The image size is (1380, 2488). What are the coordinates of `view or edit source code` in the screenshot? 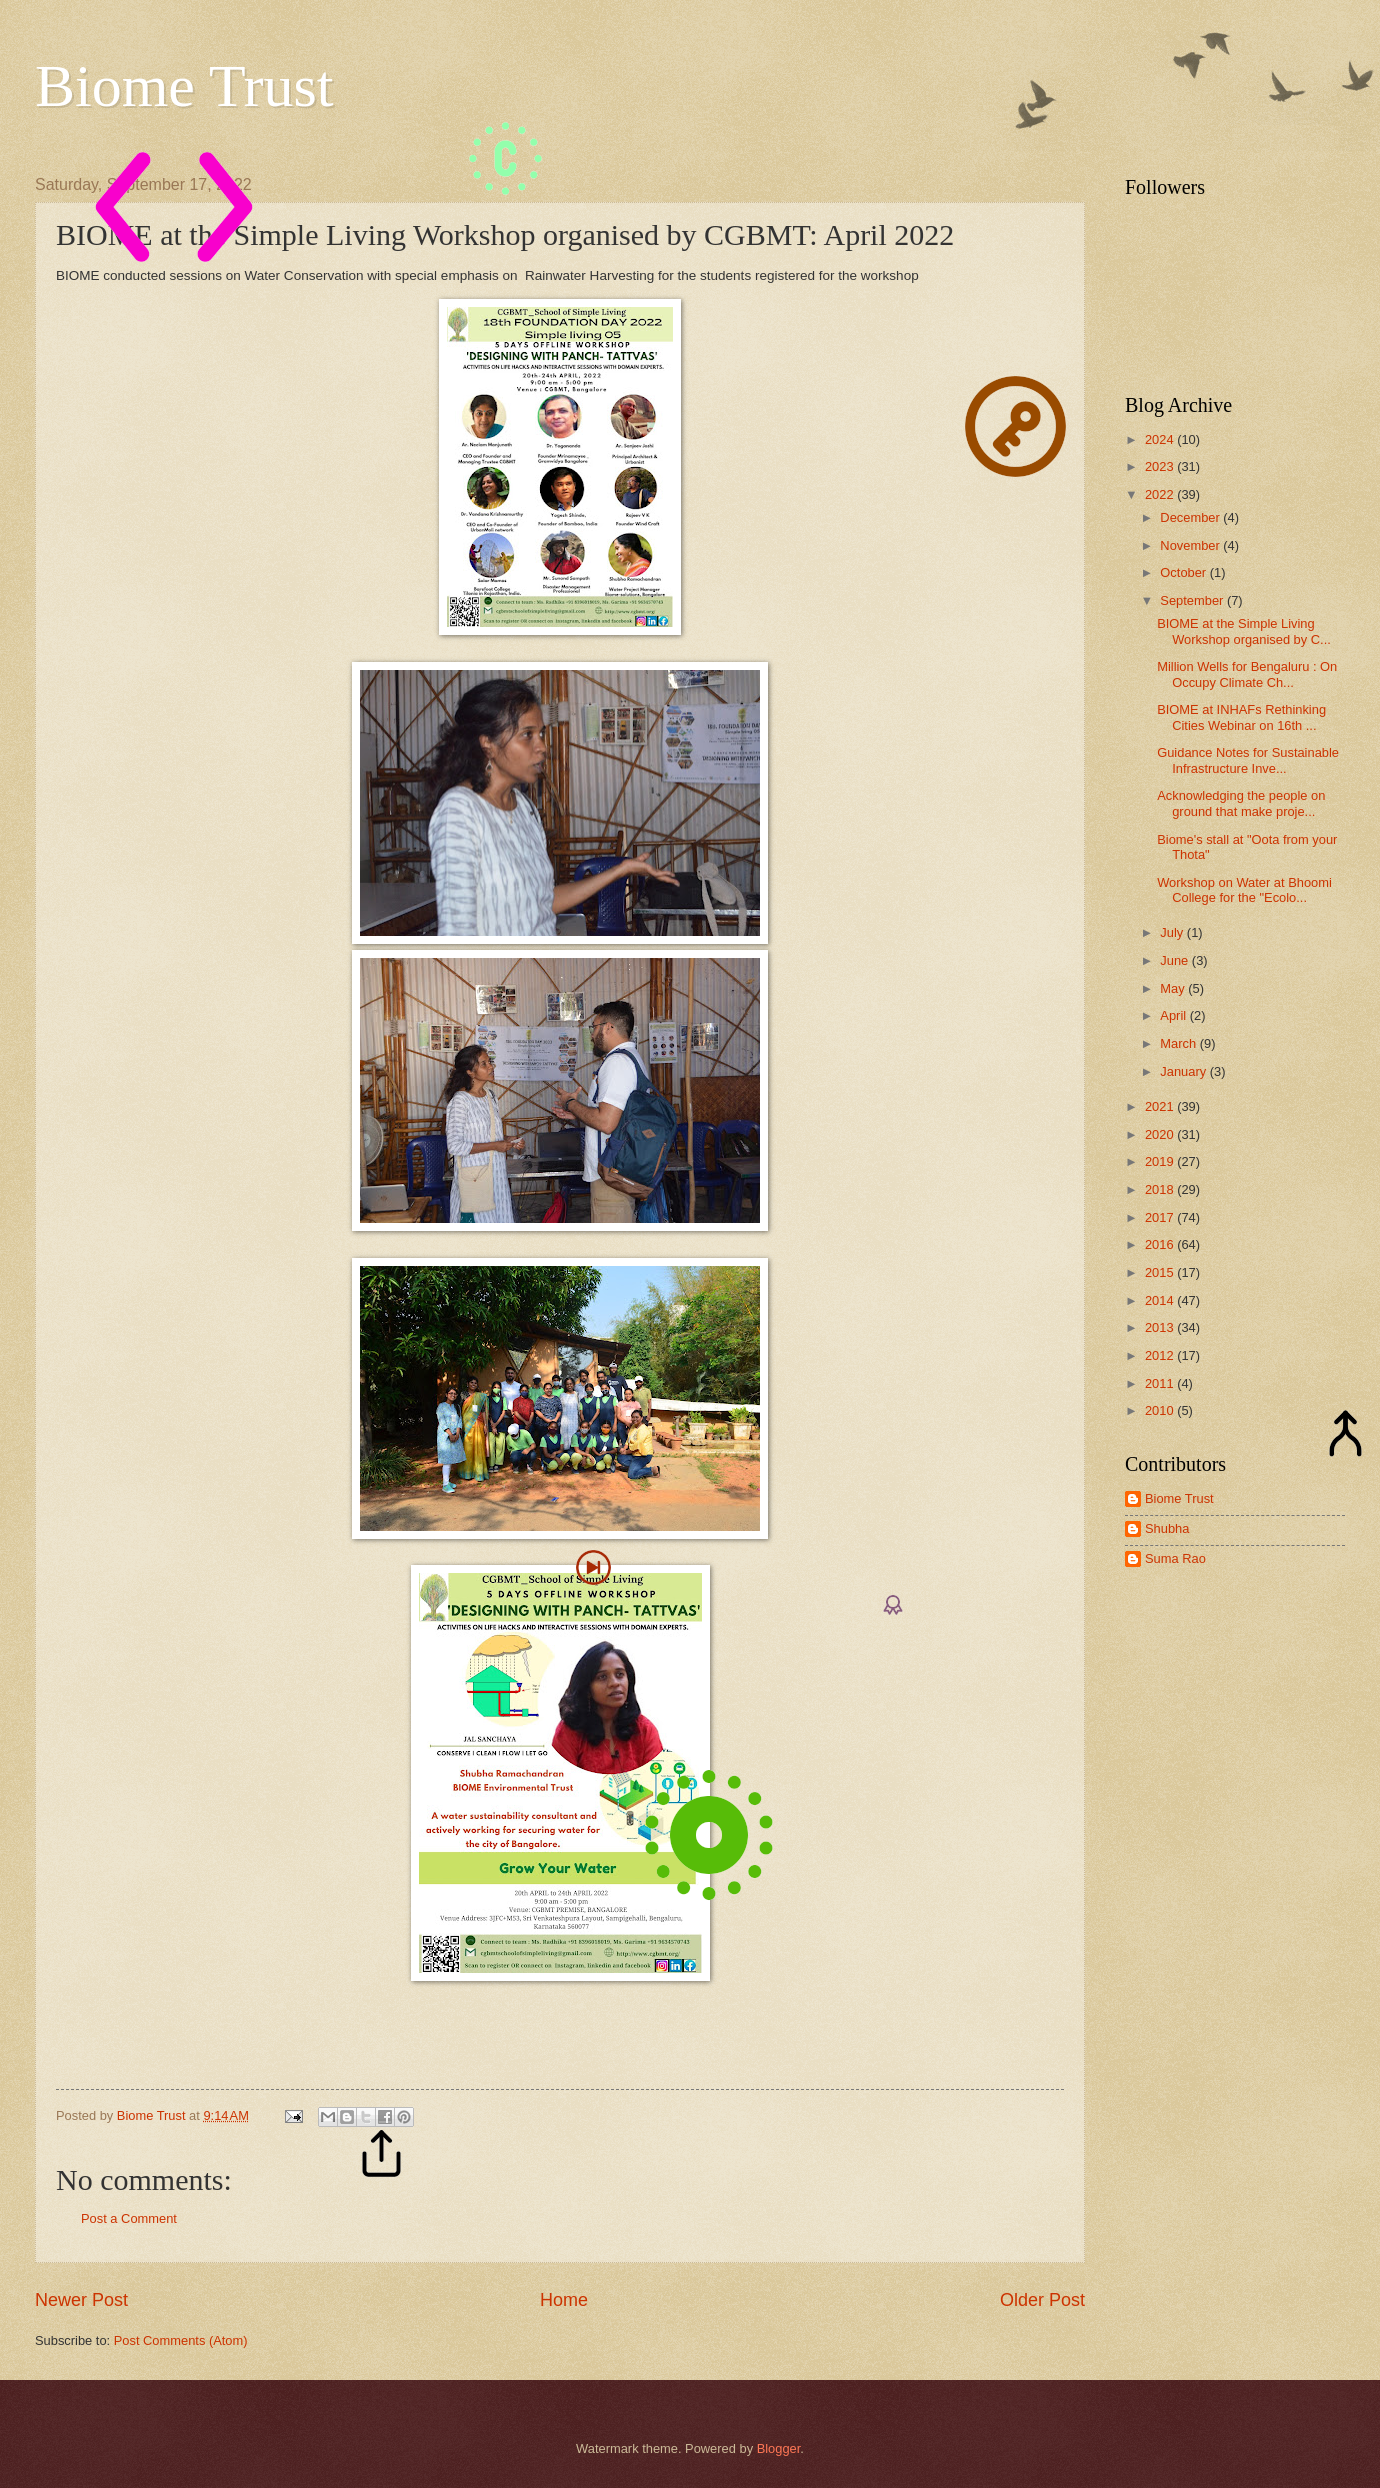 It's located at (174, 207).